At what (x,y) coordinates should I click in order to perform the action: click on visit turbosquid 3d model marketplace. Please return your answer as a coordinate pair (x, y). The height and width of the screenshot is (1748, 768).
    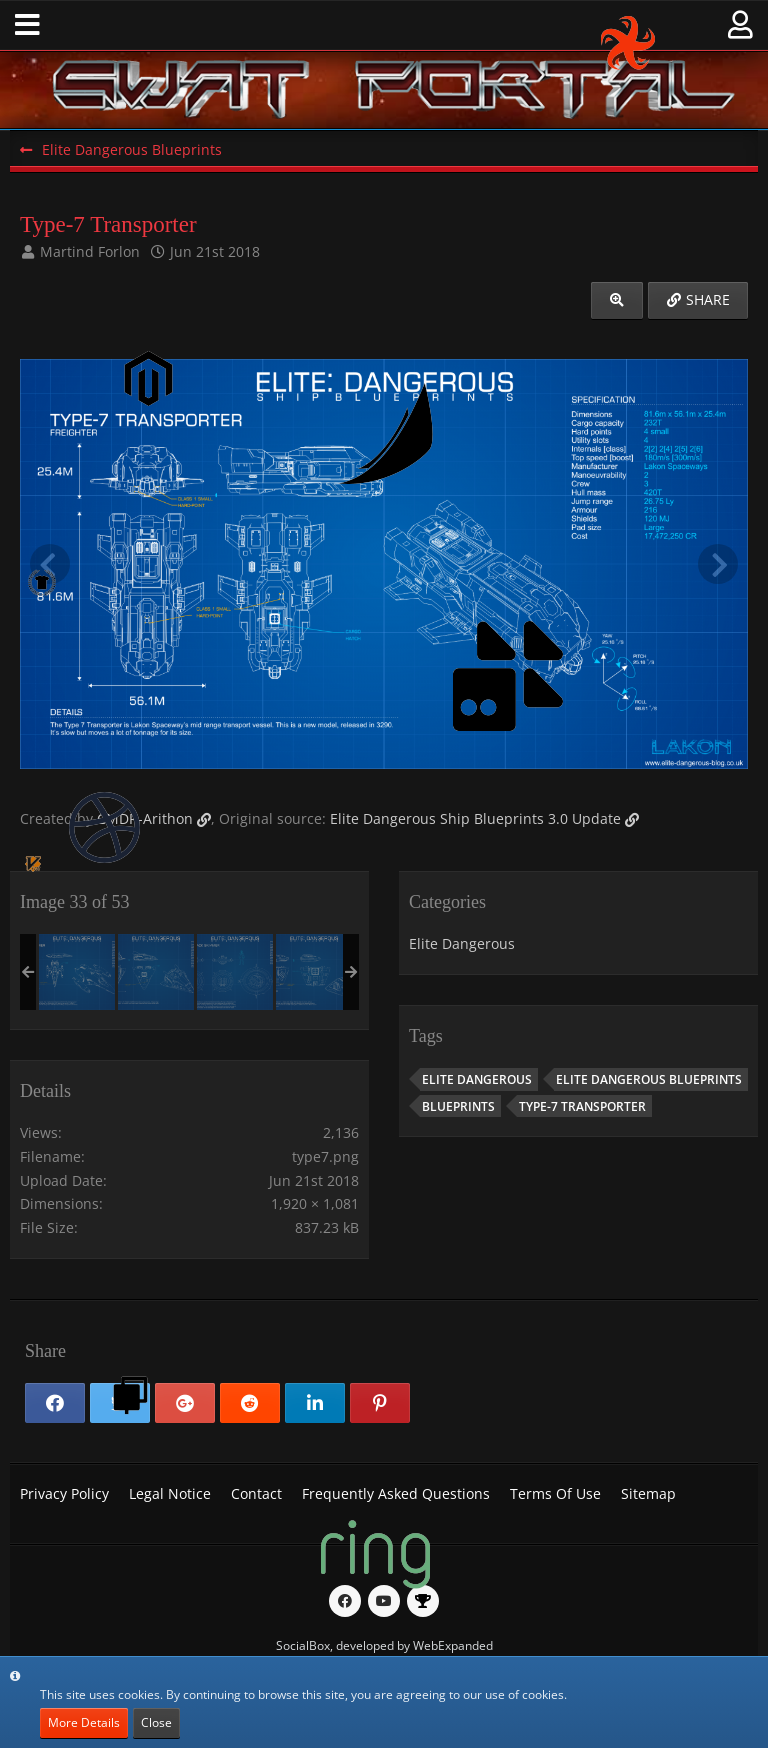
    Looking at the image, I should click on (628, 43).